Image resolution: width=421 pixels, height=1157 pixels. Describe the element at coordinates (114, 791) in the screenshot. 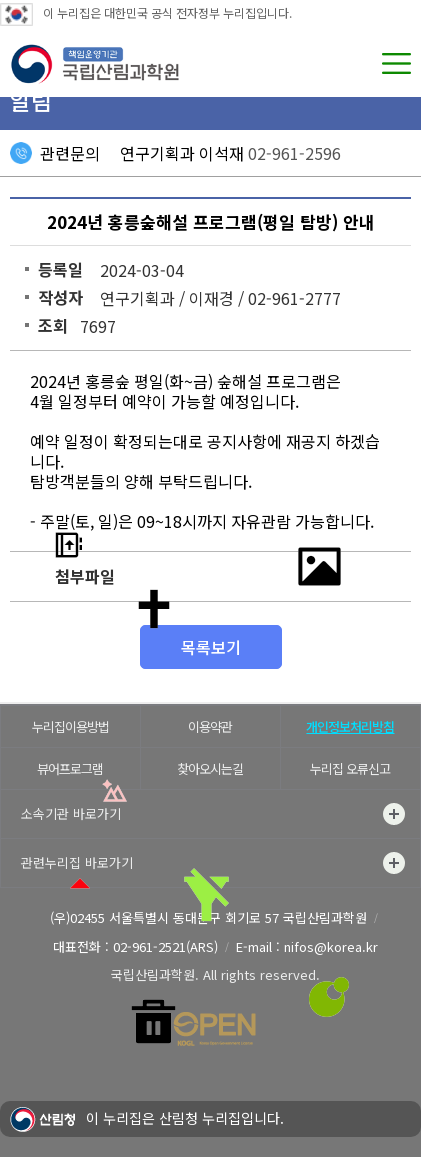

I see `generate AI-enhanced landscape images` at that location.